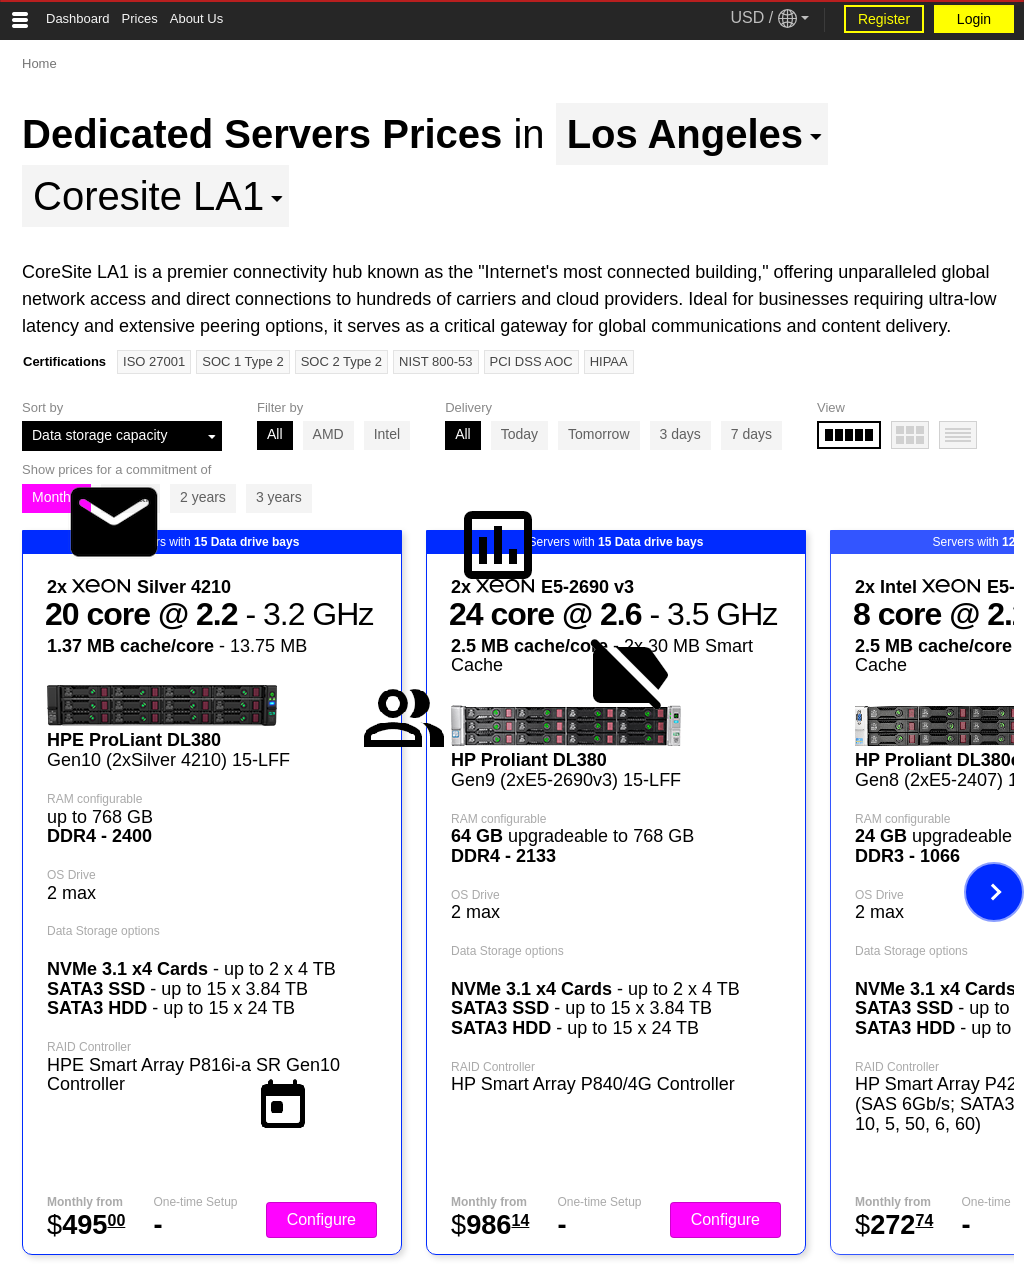  I want to click on view analytics and reports, so click(498, 545).